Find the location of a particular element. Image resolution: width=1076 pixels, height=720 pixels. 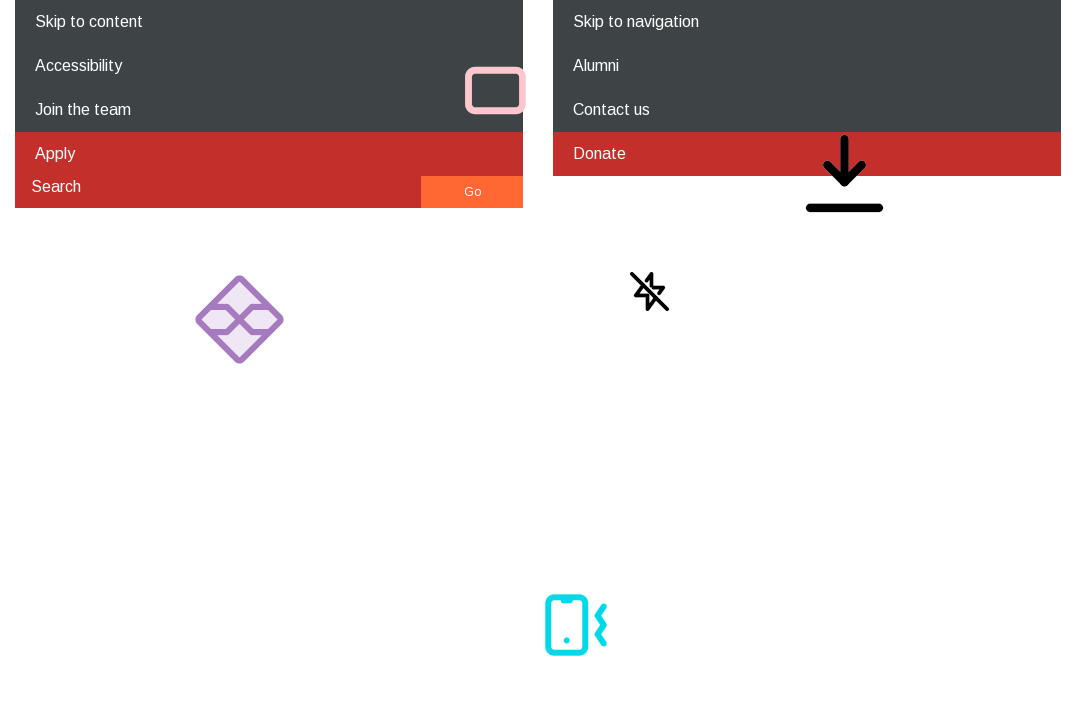

disable flash mode is located at coordinates (649, 291).